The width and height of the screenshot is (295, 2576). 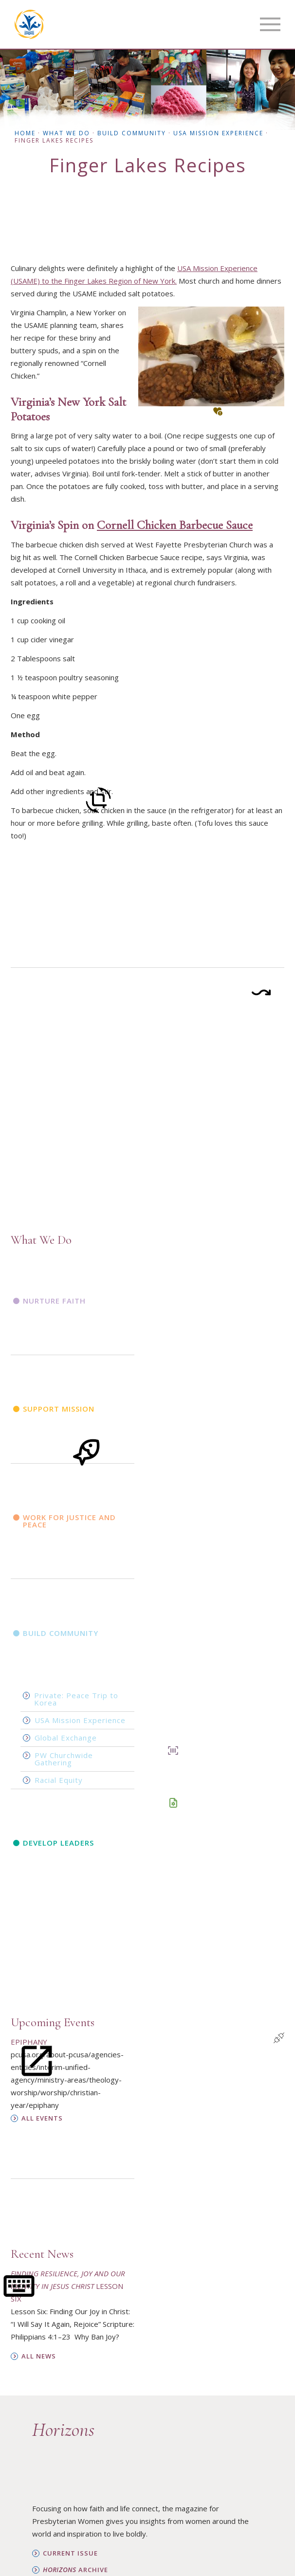 I want to click on connect or establish a connection between devices, so click(x=279, y=2038).